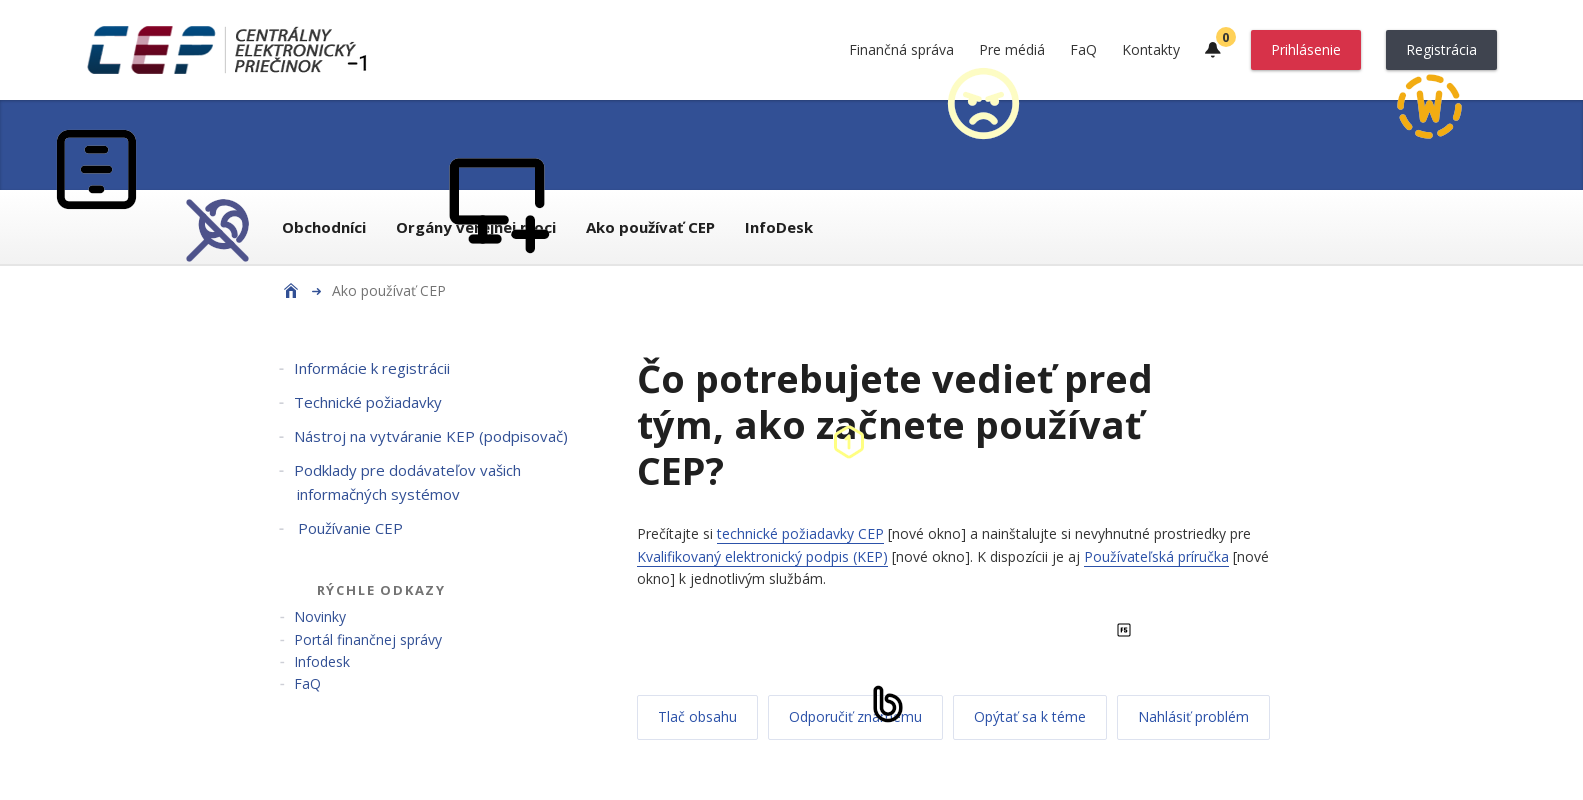 This screenshot has height=800, width=1583. Describe the element at coordinates (497, 201) in the screenshot. I see `add a new desktop or monitor` at that location.